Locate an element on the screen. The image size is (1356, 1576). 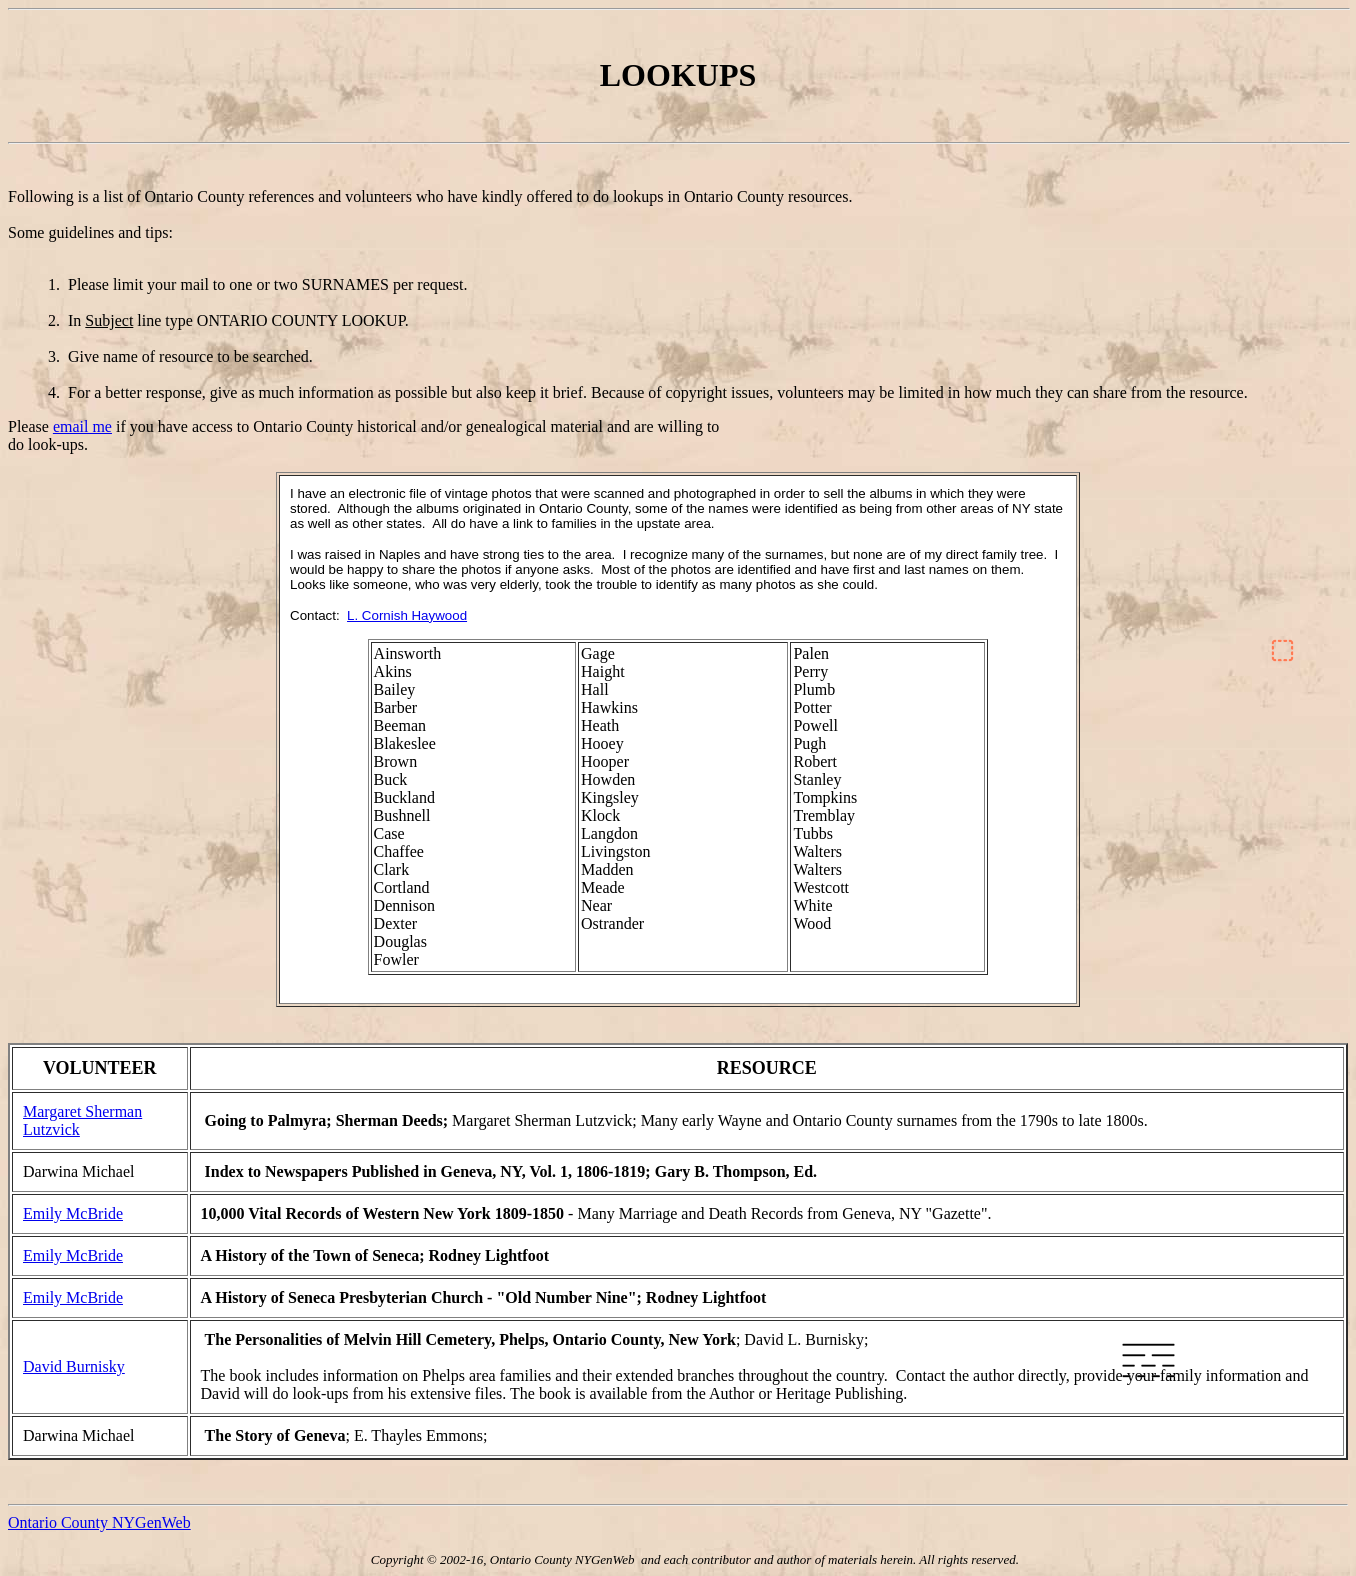
create a selection area is located at coordinates (1282, 650).